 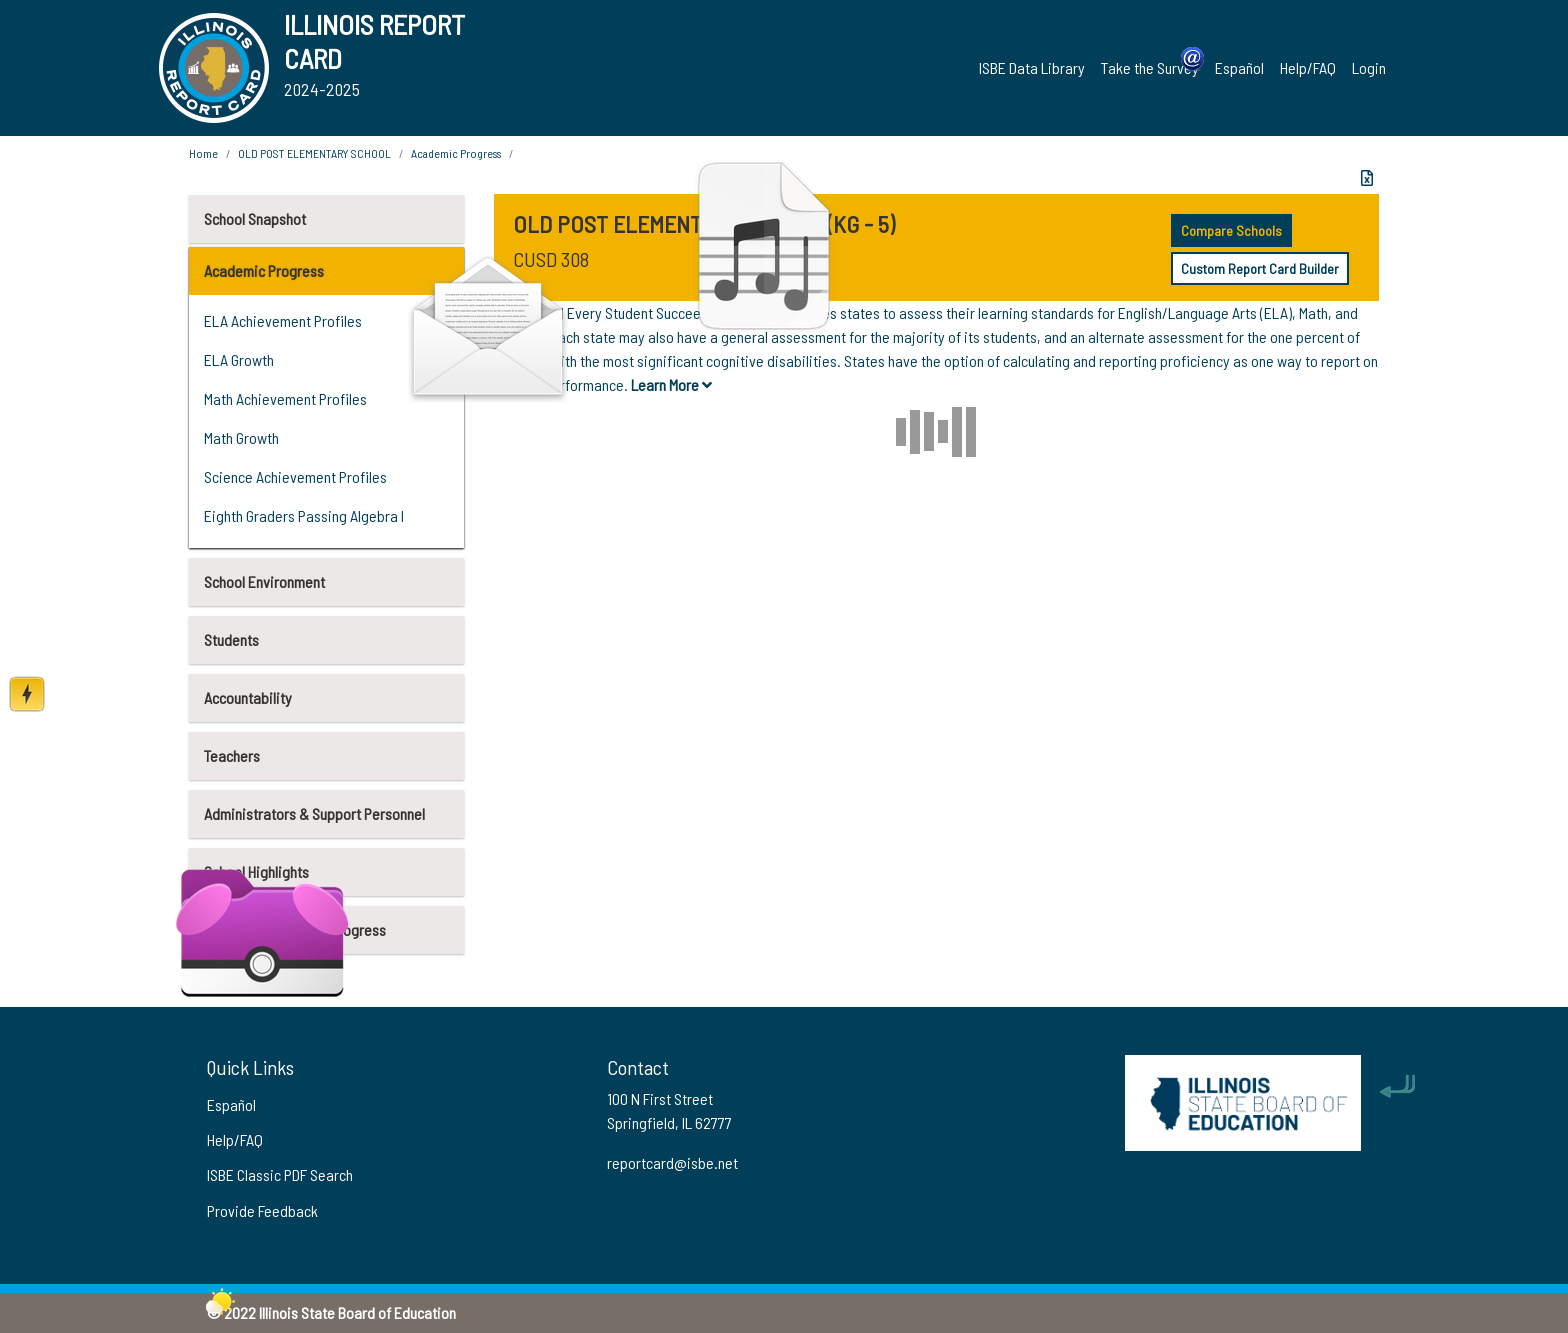 What do you see at coordinates (27, 694) in the screenshot?
I see `open power management settings` at bounding box center [27, 694].